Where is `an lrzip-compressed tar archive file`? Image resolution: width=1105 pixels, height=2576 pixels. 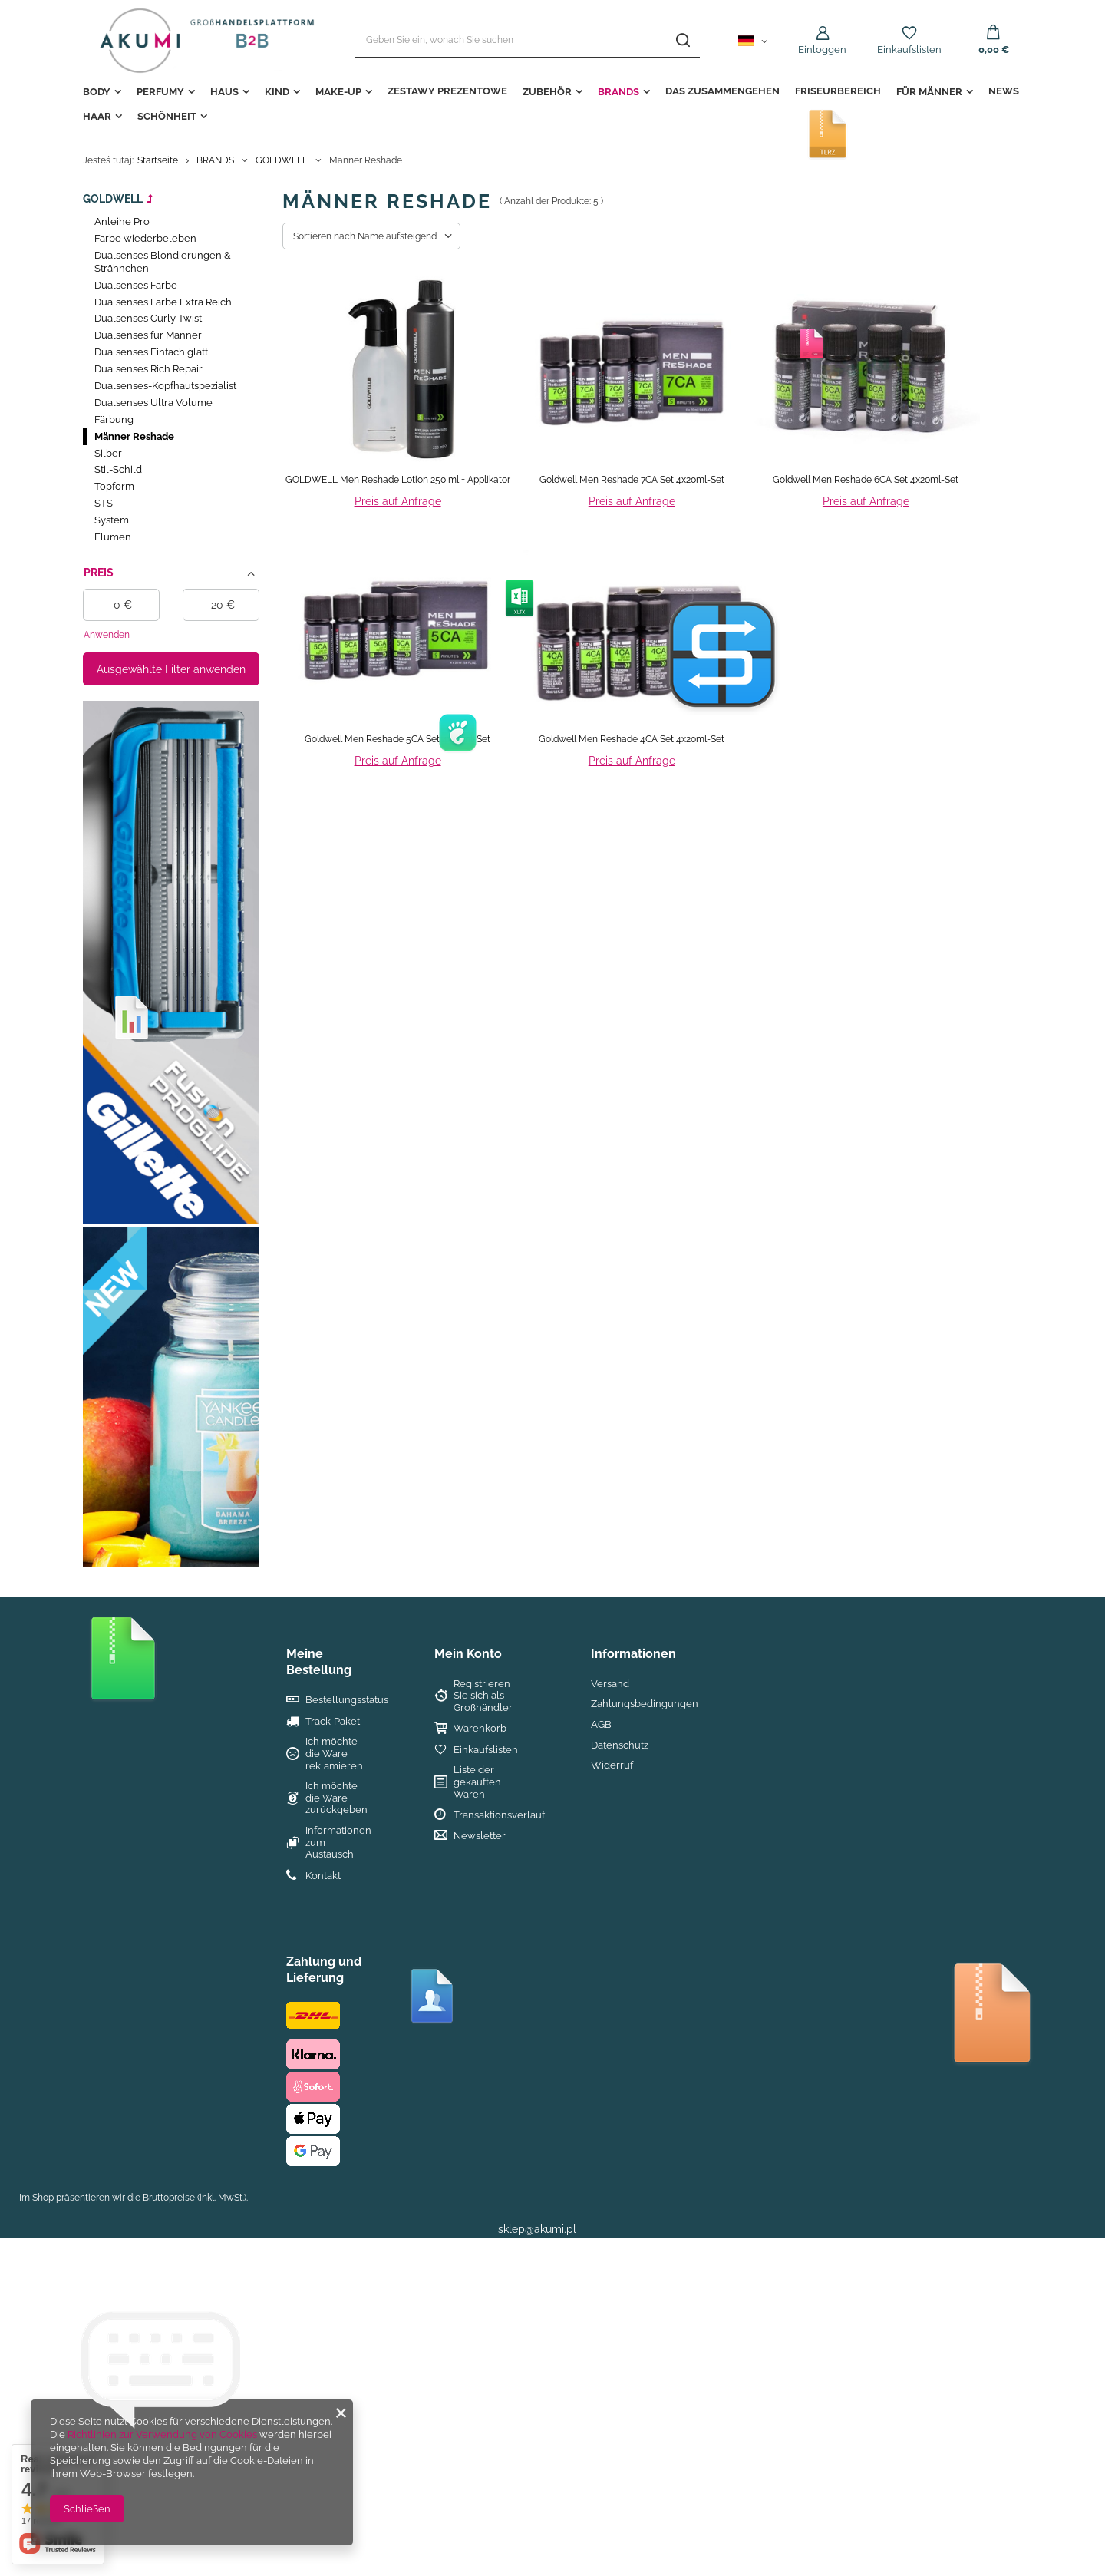
an lrzip-compressed tar archive file is located at coordinates (827, 134).